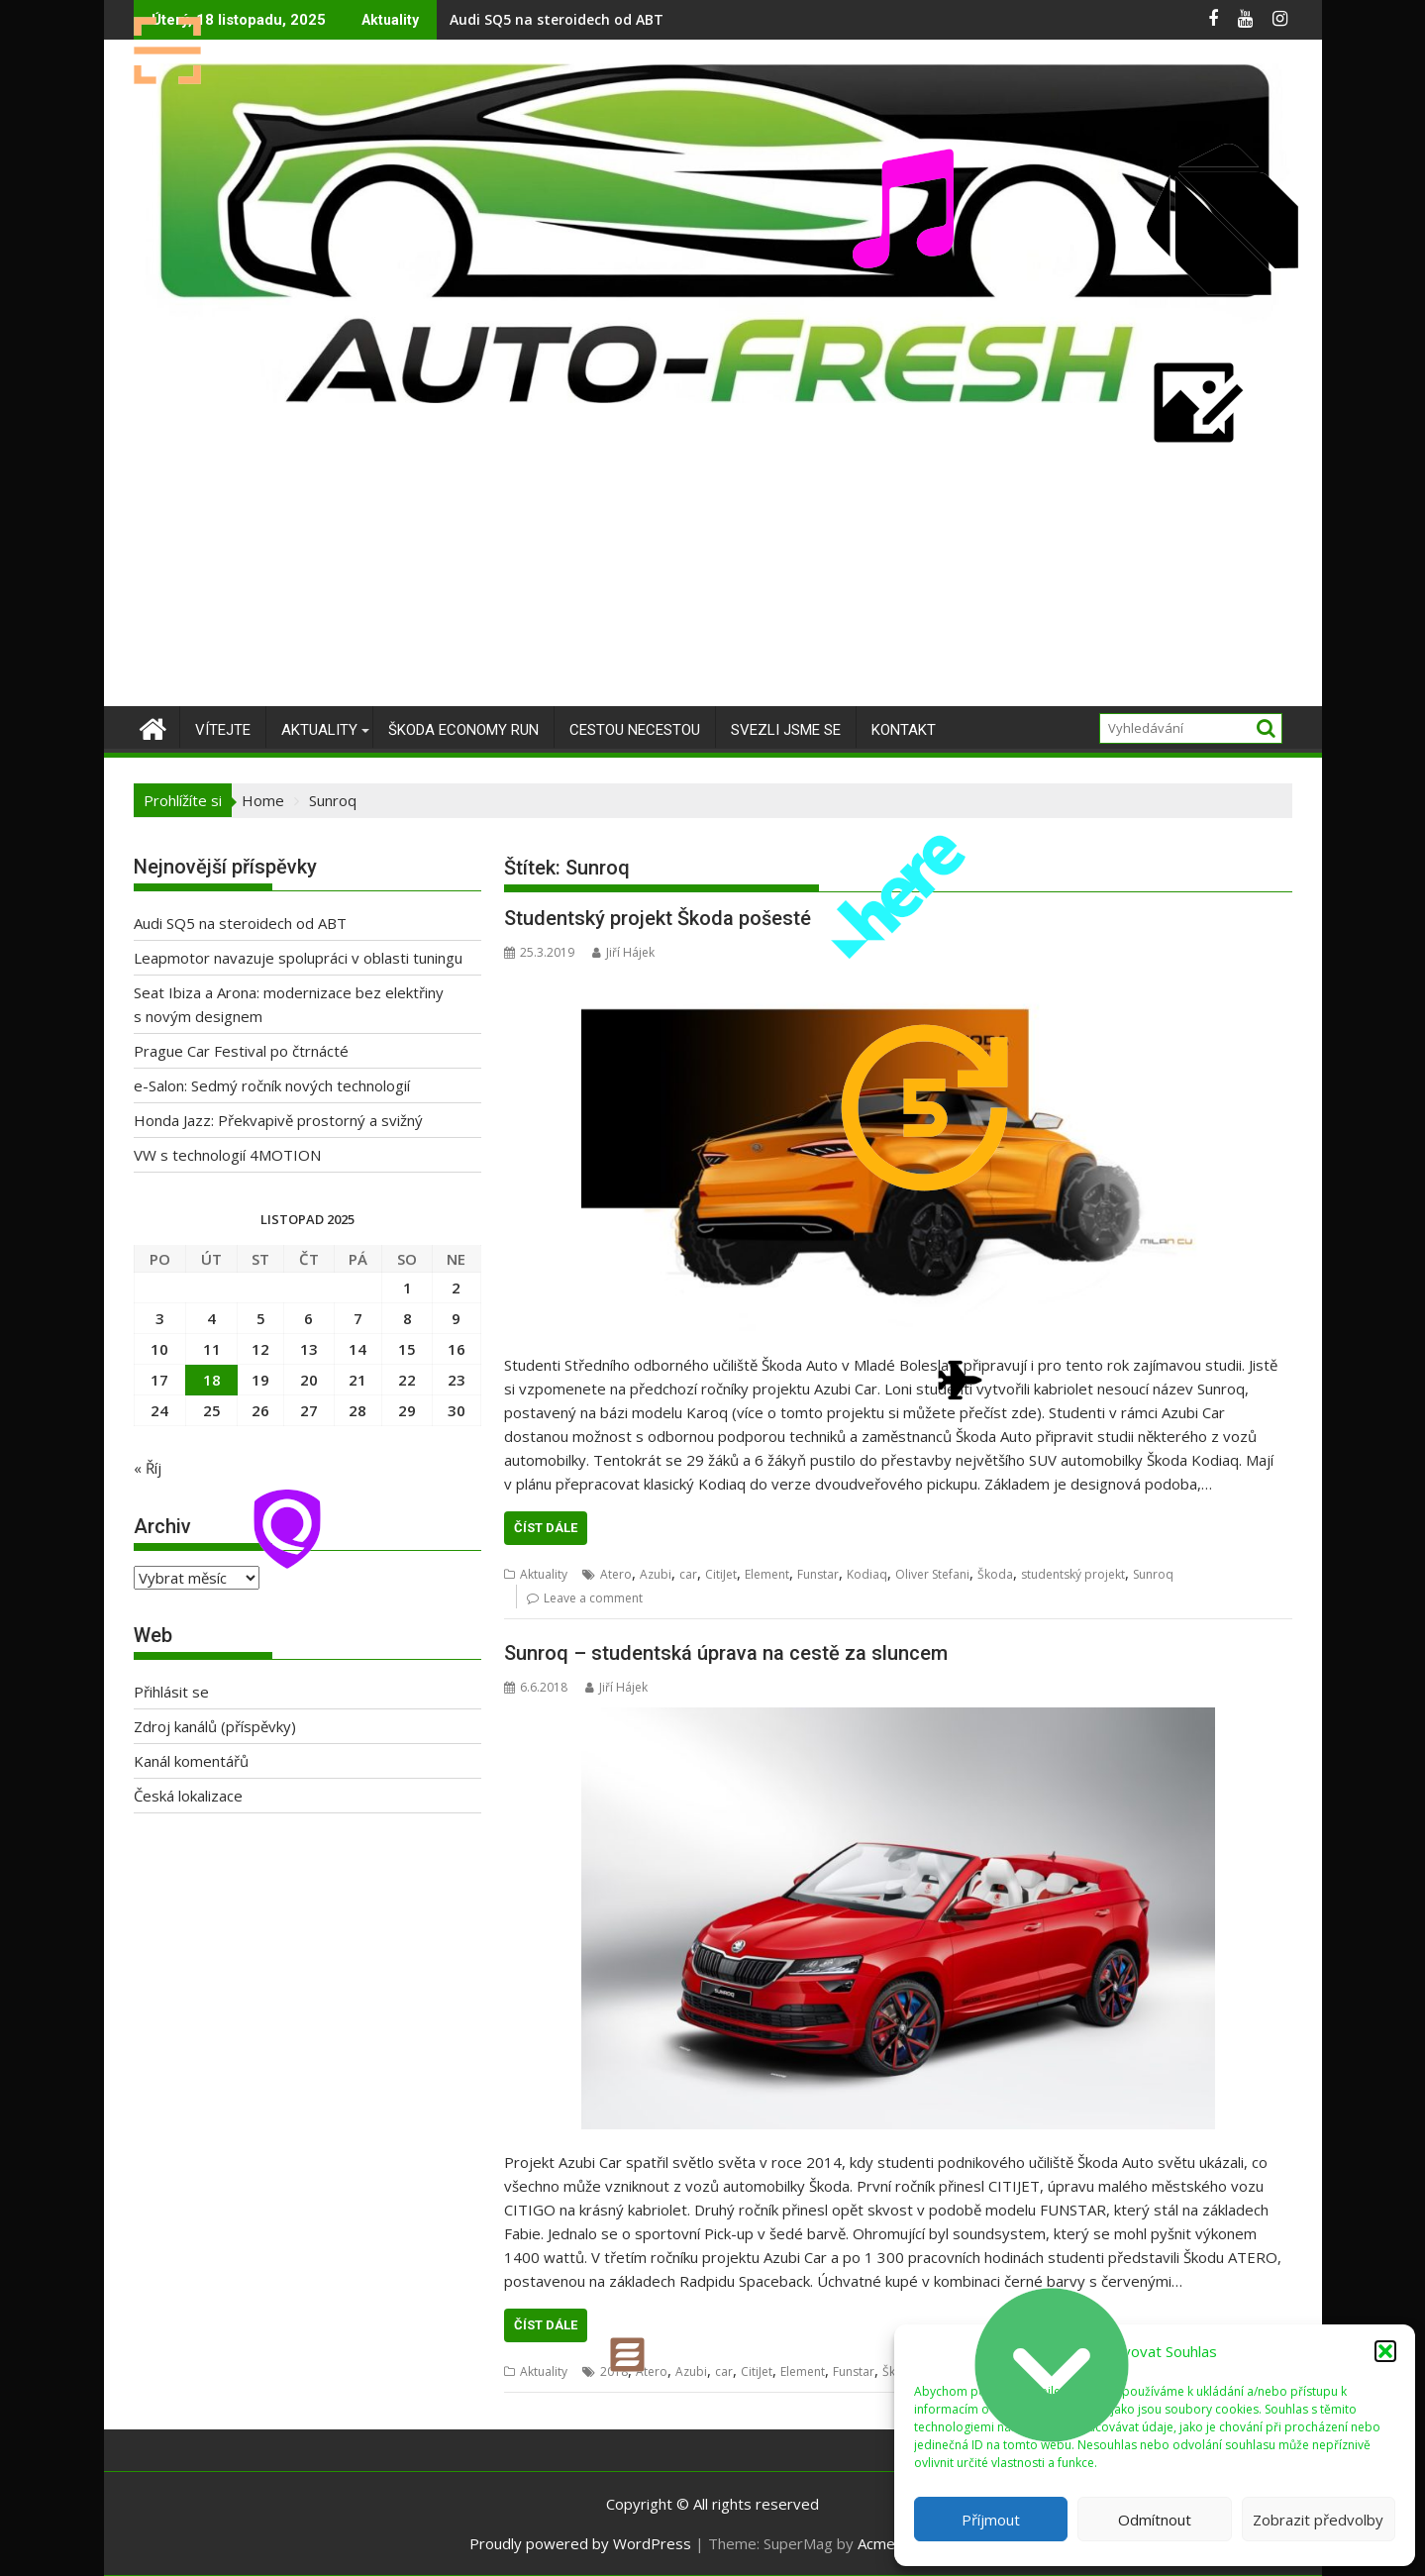 The height and width of the screenshot is (2576, 1425). What do you see at coordinates (627, 2354) in the screenshot?
I see `jxl image format logo` at bounding box center [627, 2354].